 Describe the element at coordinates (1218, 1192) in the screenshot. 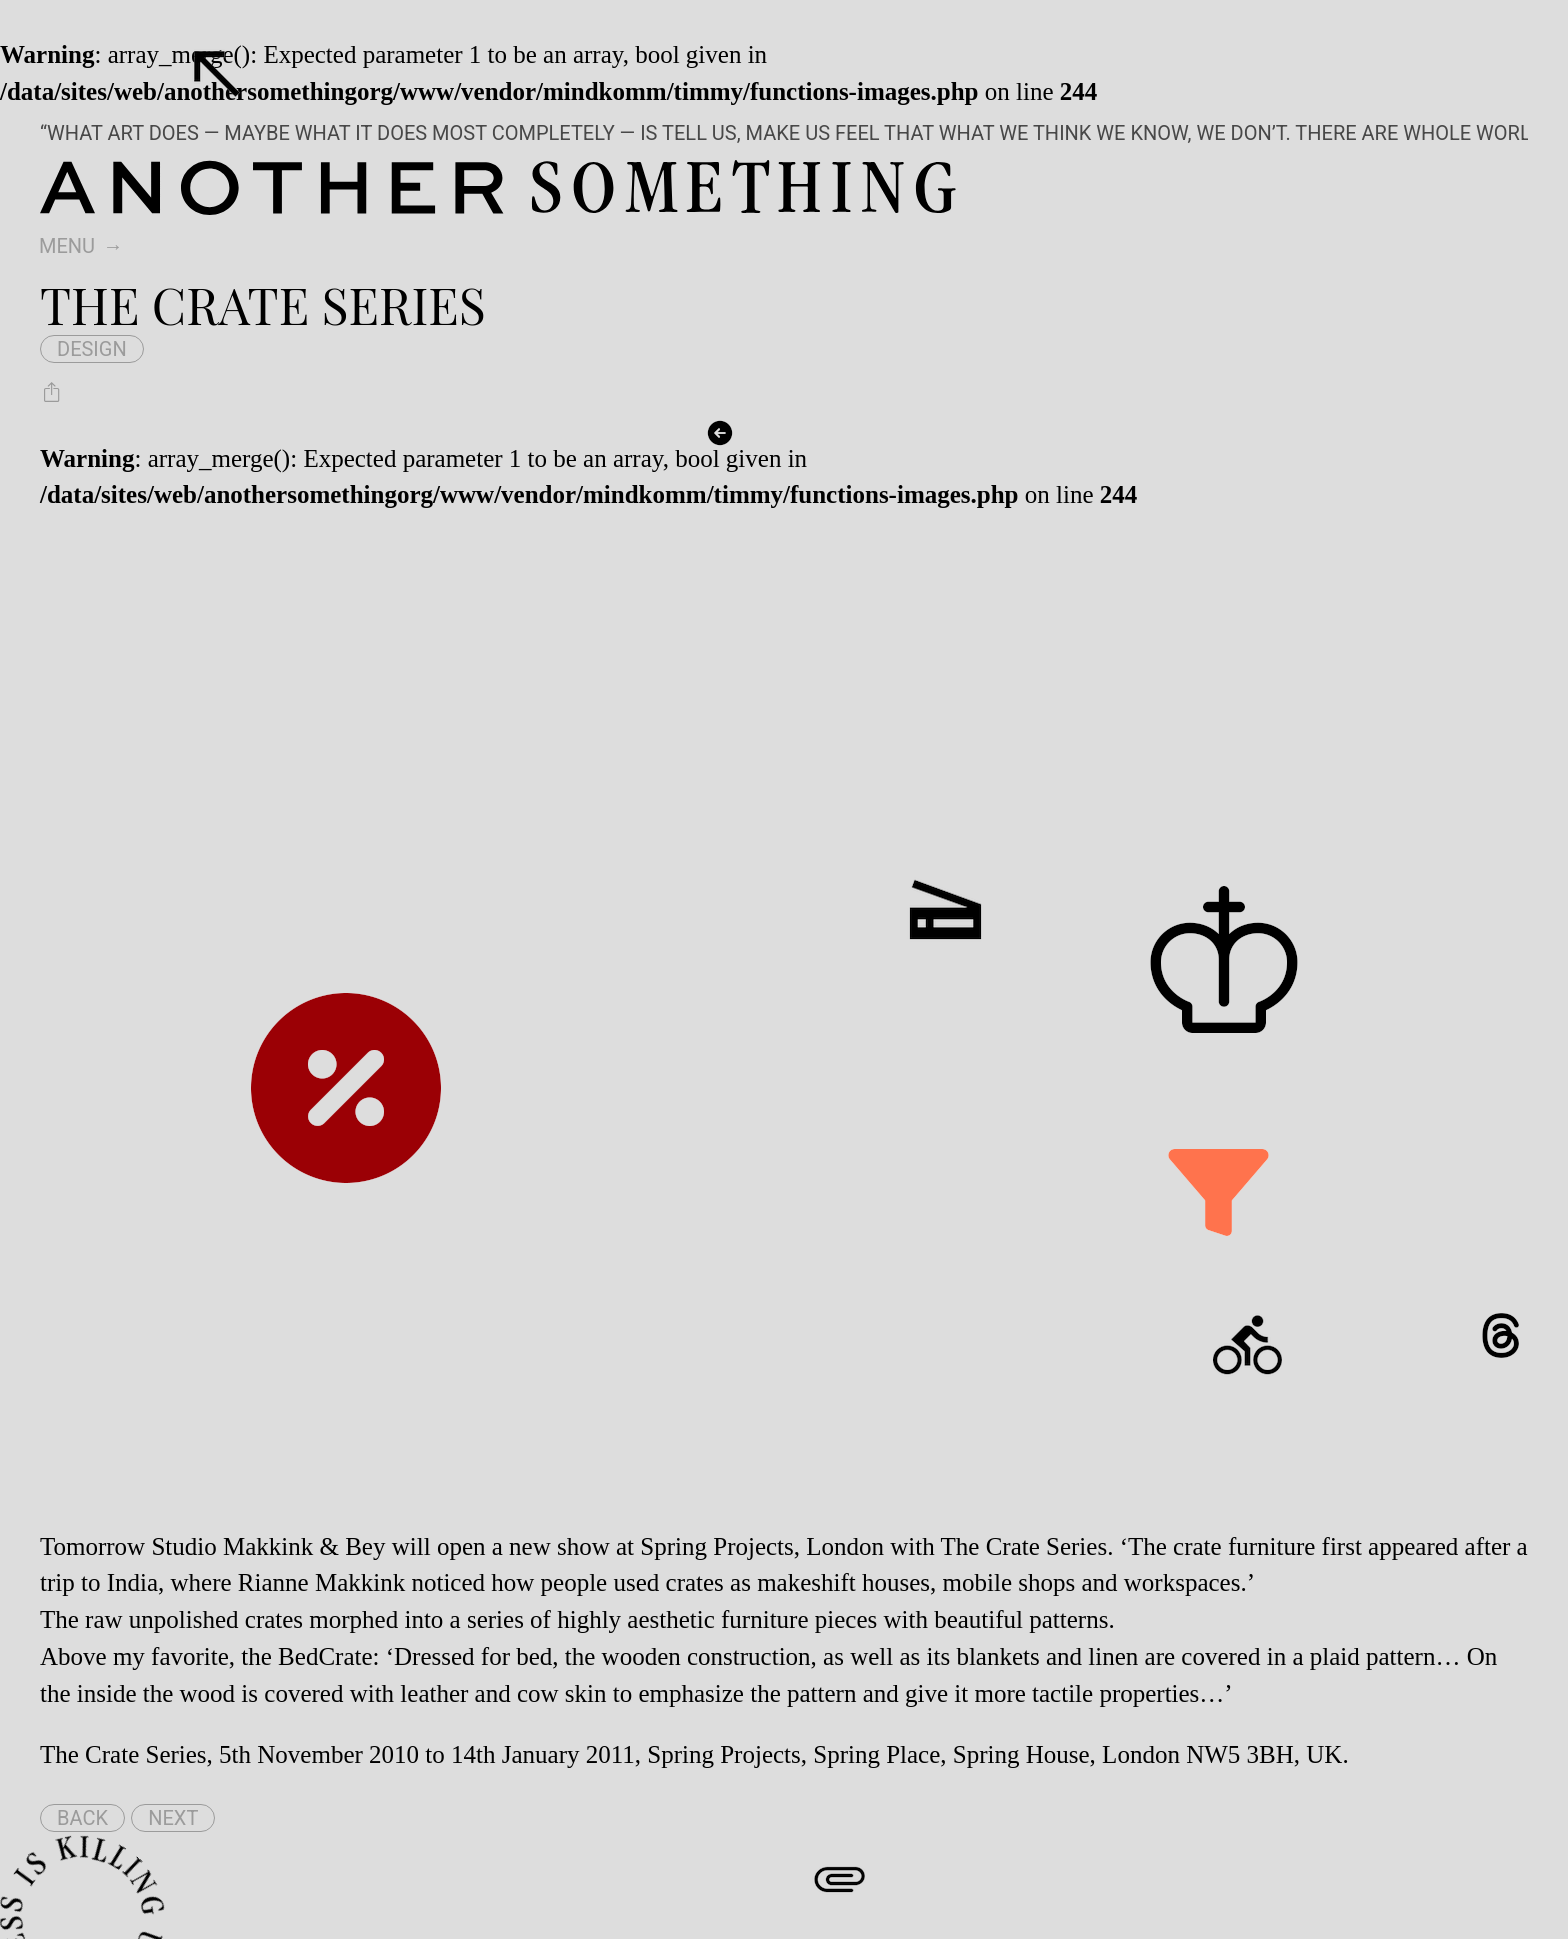

I see `filter content or results` at that location.